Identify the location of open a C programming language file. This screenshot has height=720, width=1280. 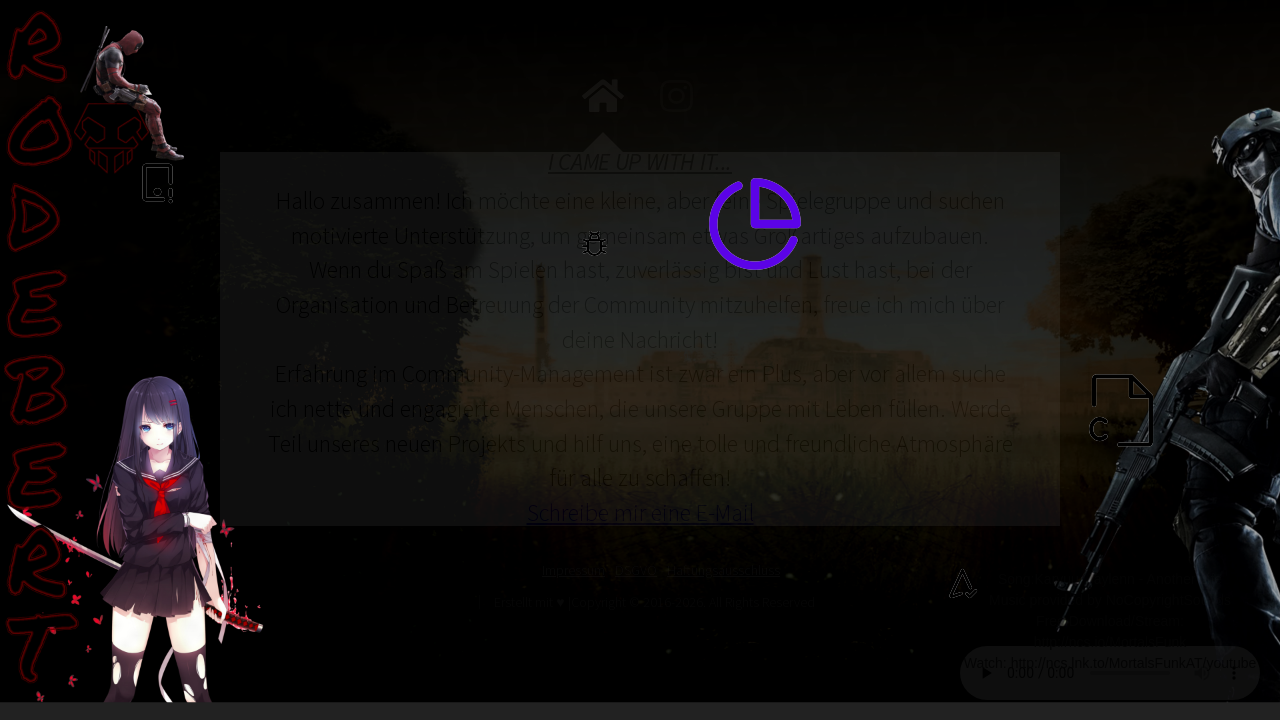
(1122, 410).